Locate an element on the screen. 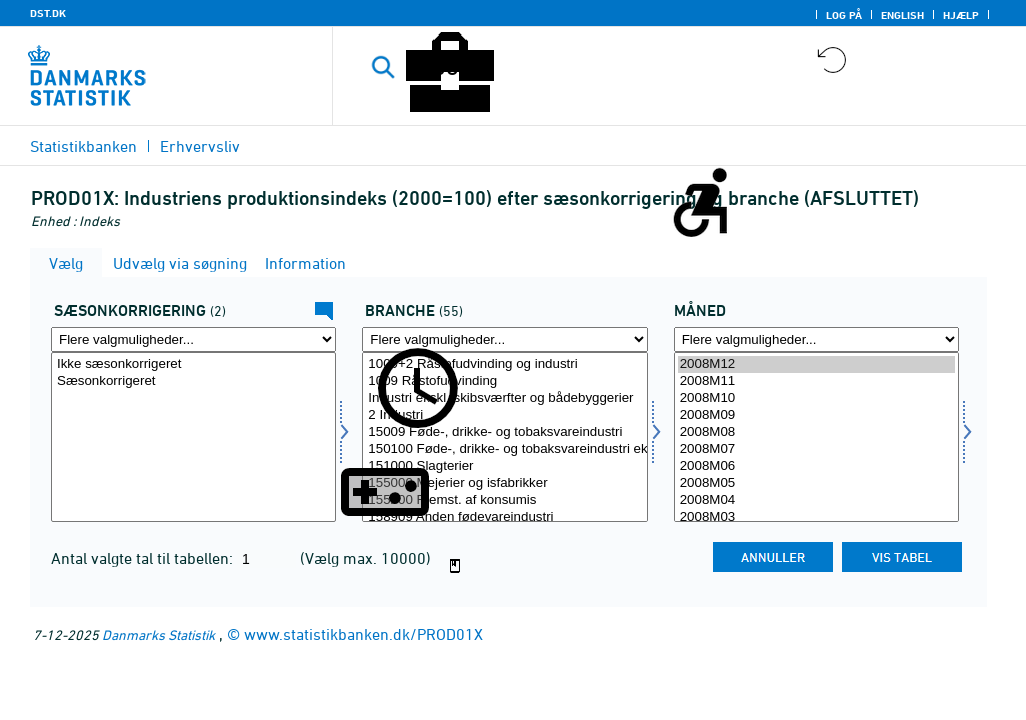 The width and height of the screenshot is (1026, 720). undo last action is located at coordinates (833, 60).